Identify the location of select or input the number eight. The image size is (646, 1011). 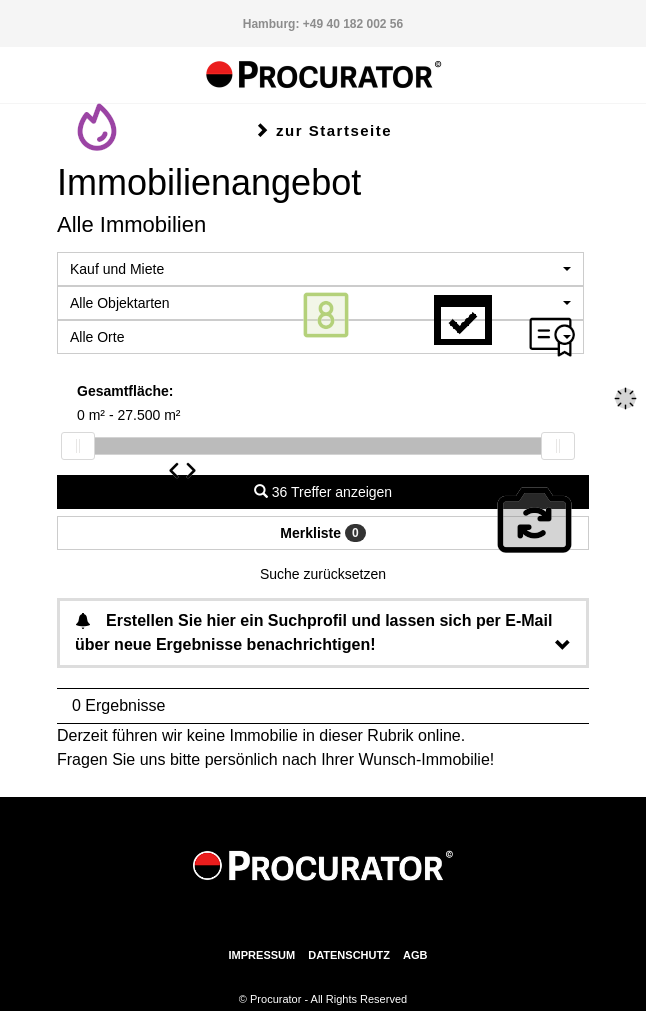
(326, 315).